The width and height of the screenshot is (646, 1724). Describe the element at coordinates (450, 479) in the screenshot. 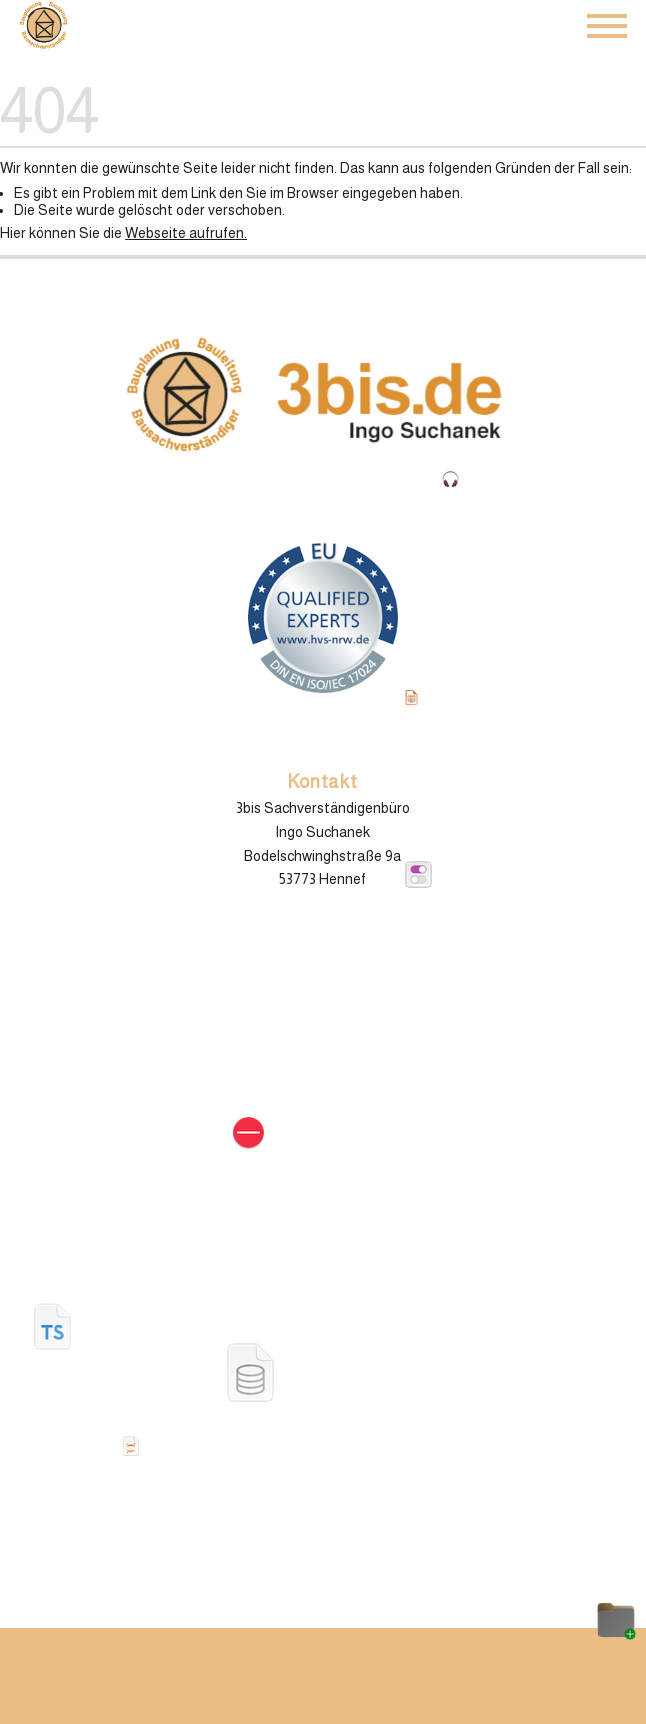

I see `connect bluetooth headphones` at that location.